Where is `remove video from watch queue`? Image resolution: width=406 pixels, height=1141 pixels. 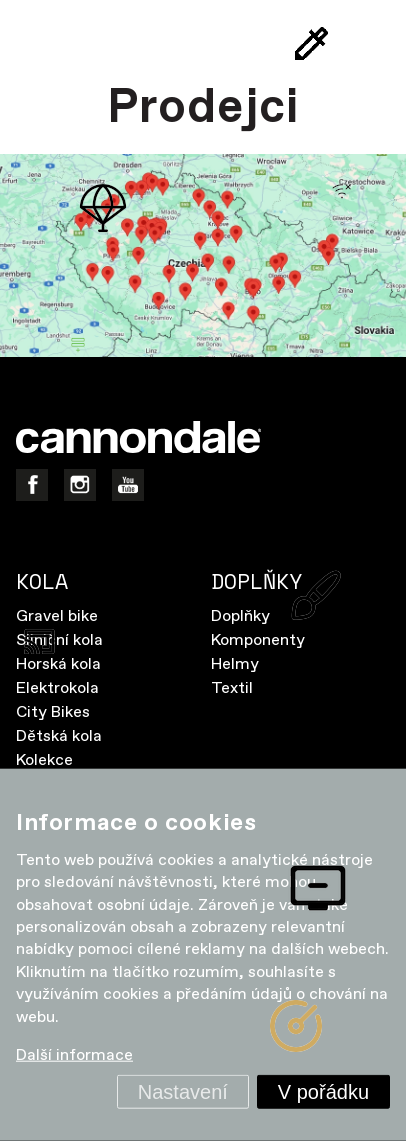 remove video from watch queue is located at coordinates (318, 888).